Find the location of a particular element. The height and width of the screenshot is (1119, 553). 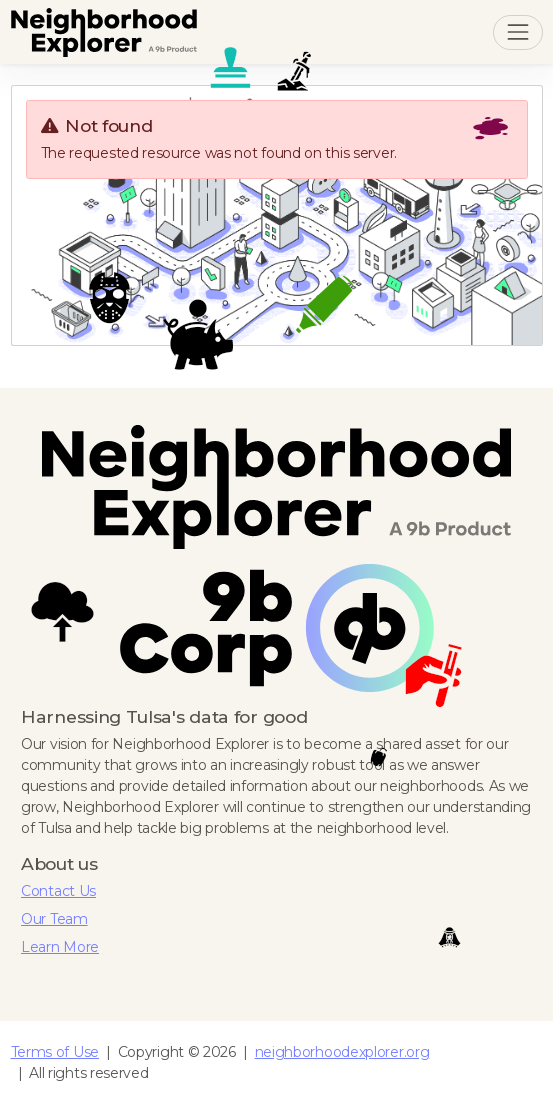

hockey mask icon for horror or slasher game genre is located at coordinates (109, 297).